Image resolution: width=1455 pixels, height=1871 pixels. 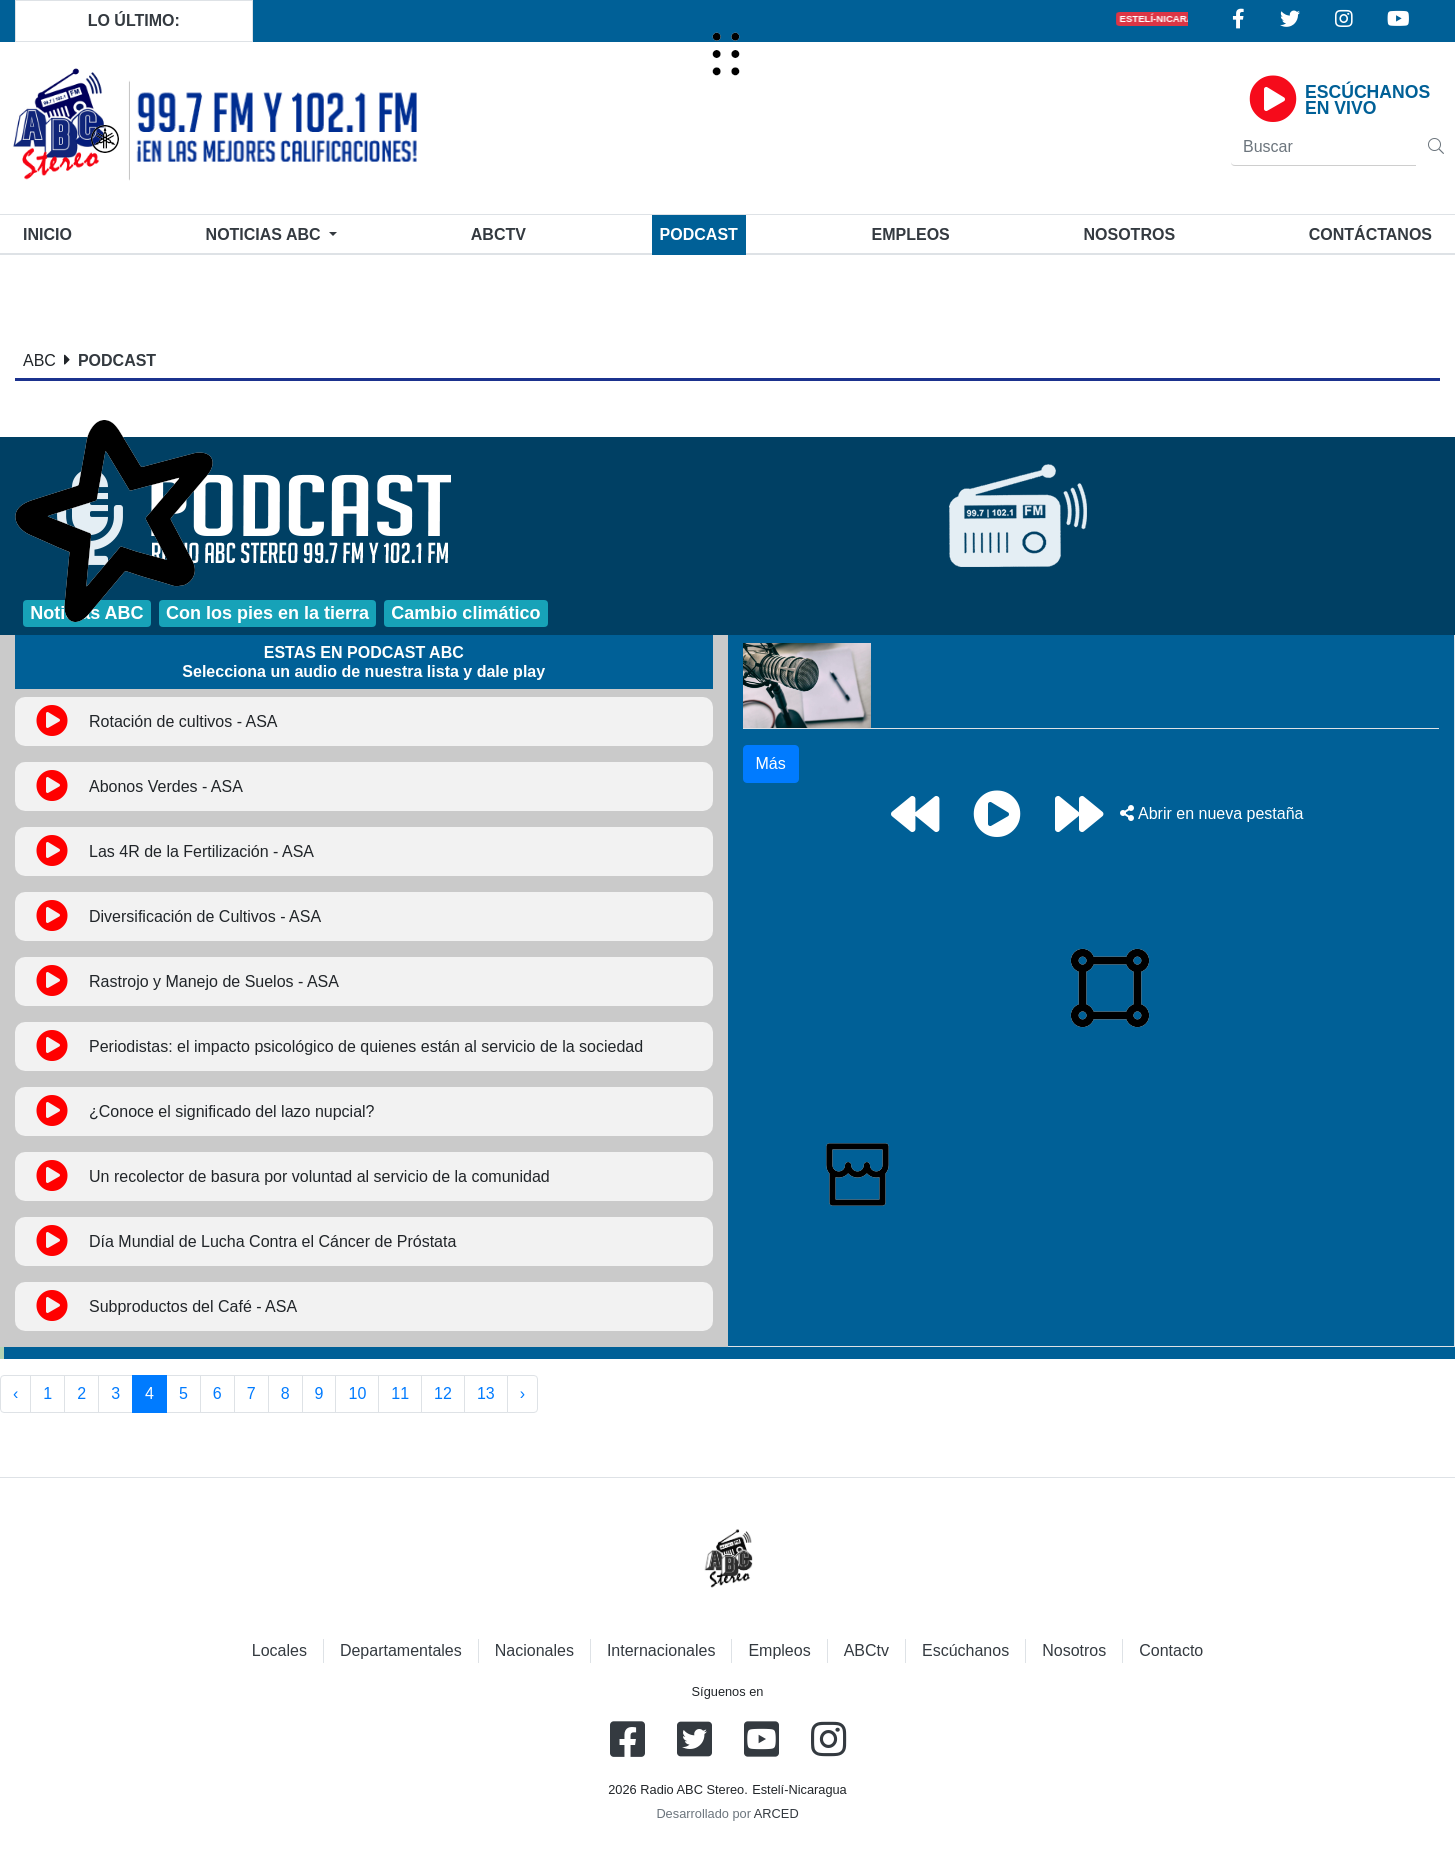 What do you see at coordinates (1110, 988) in the screenshot?
I see `access shape editing tools` at bounding box center [1110, 988].